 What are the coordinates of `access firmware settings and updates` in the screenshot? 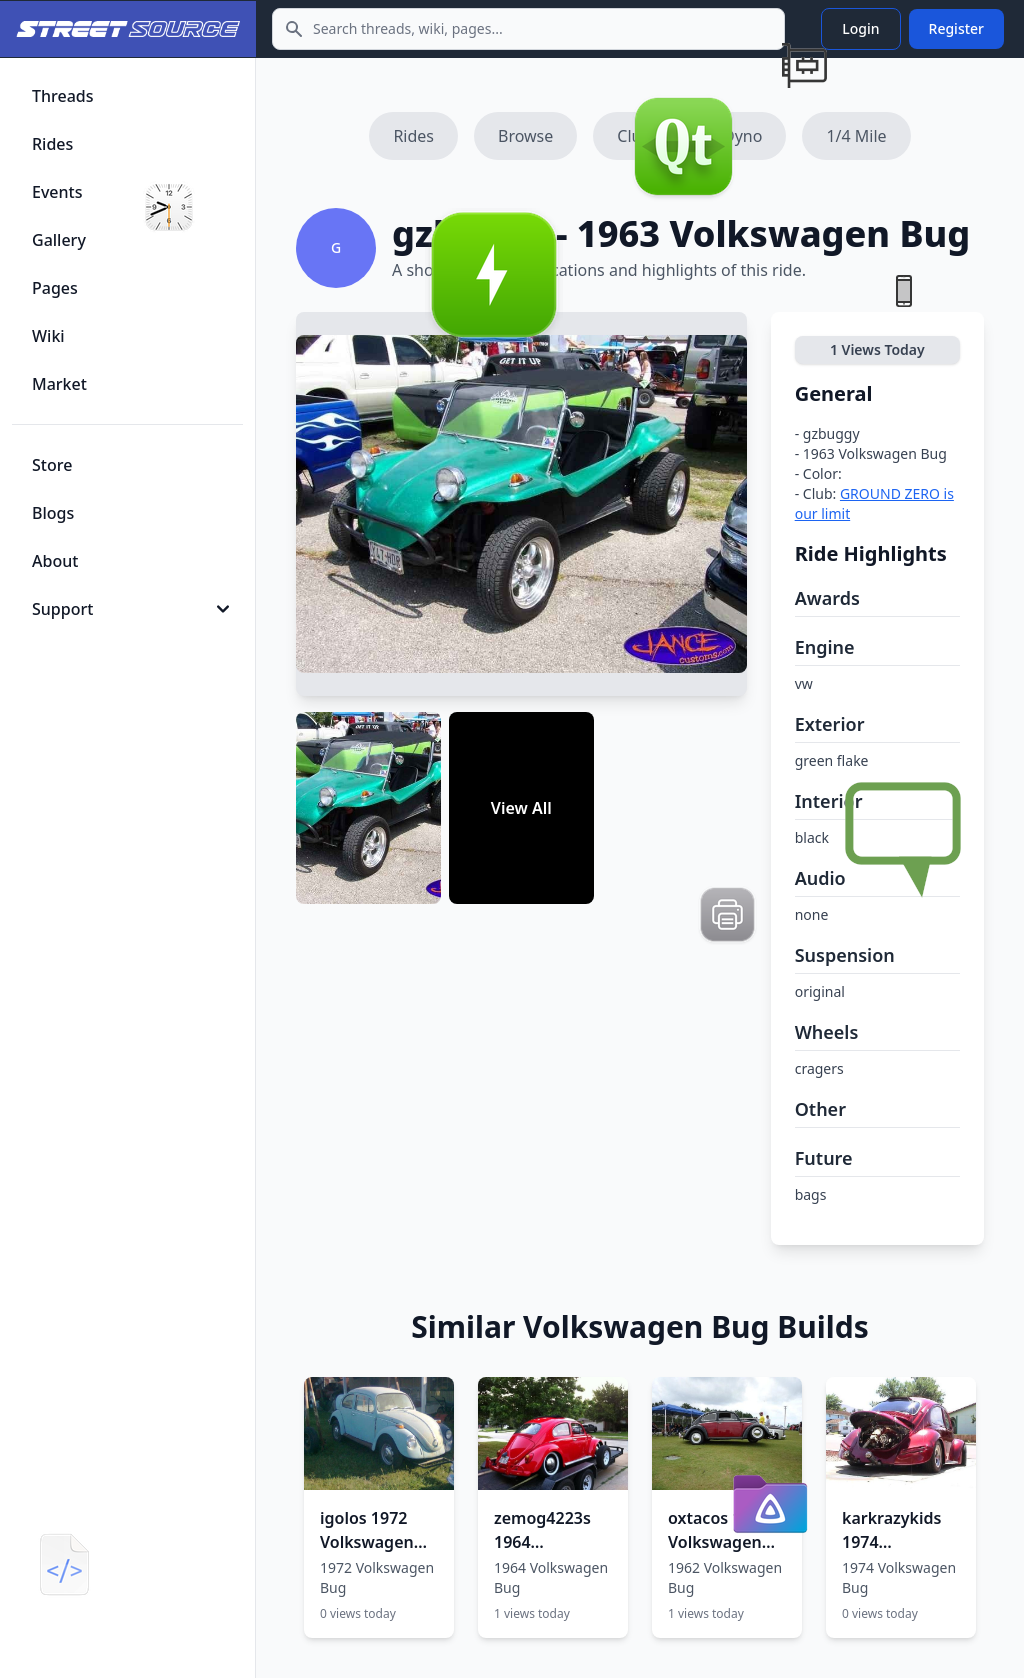 It's located at (804, 65).